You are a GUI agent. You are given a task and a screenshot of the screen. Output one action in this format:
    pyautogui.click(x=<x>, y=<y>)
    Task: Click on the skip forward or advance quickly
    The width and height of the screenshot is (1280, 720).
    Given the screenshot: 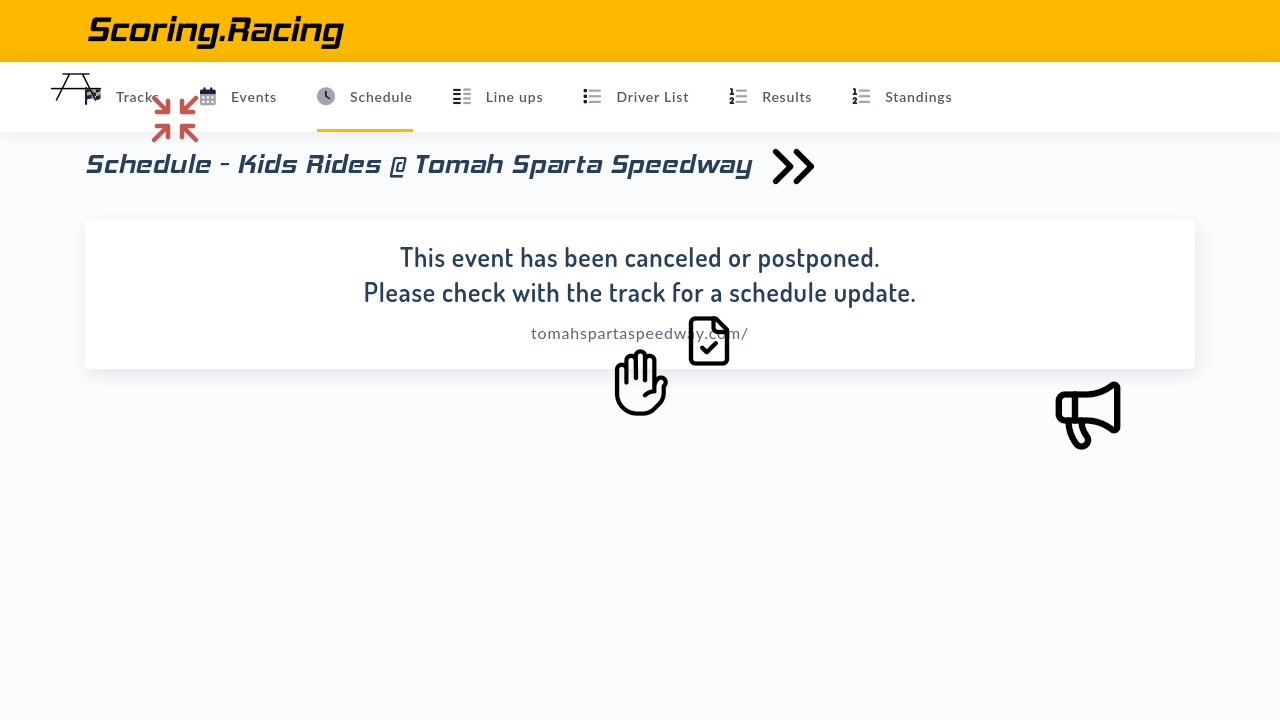 What is the action you would take?
    pyautogui.click(x=793, y=166)
    